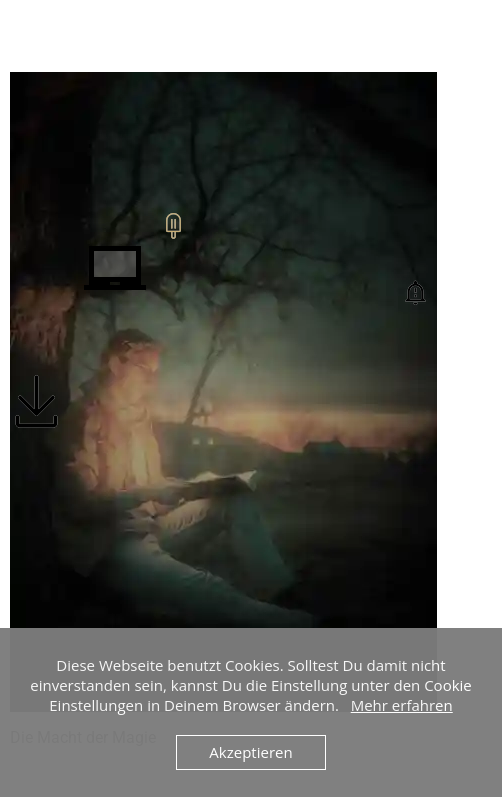  I want to click on important notification requiring attention, so click(415, 292).